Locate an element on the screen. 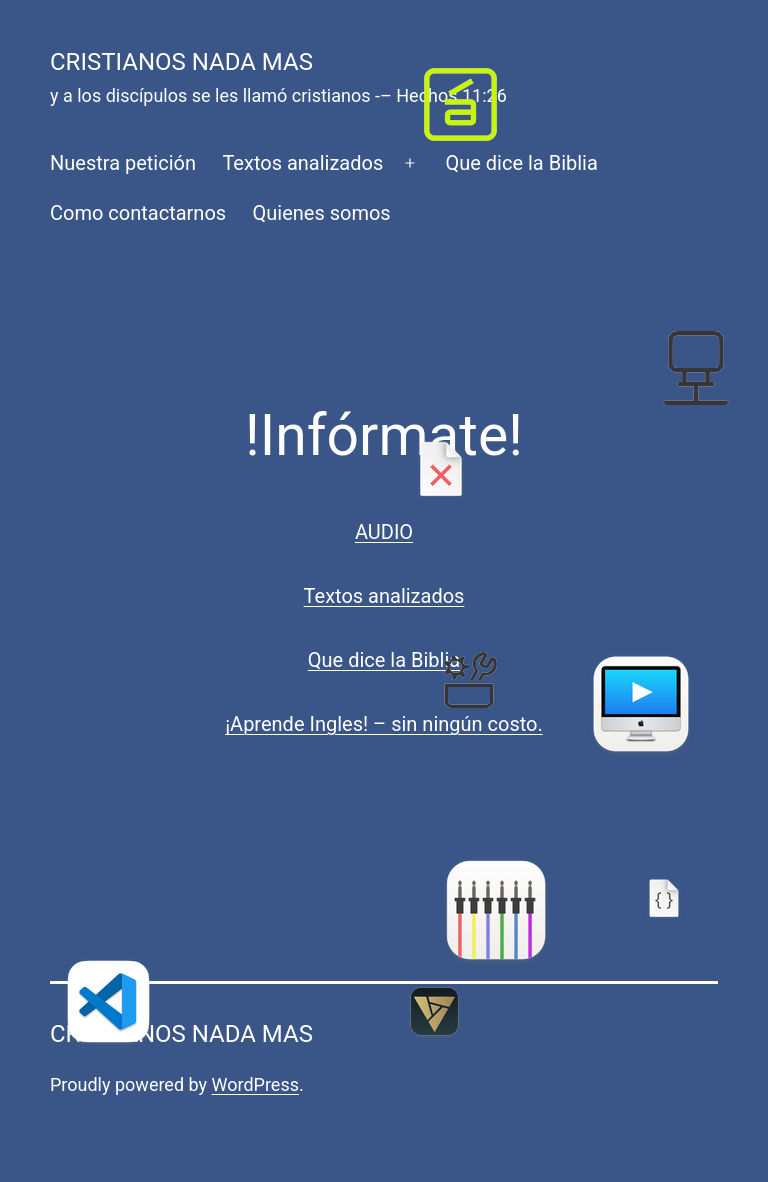 The image size is (768, 1182). a broken or invalid symbolic link file is located at coordinates (441, 470).